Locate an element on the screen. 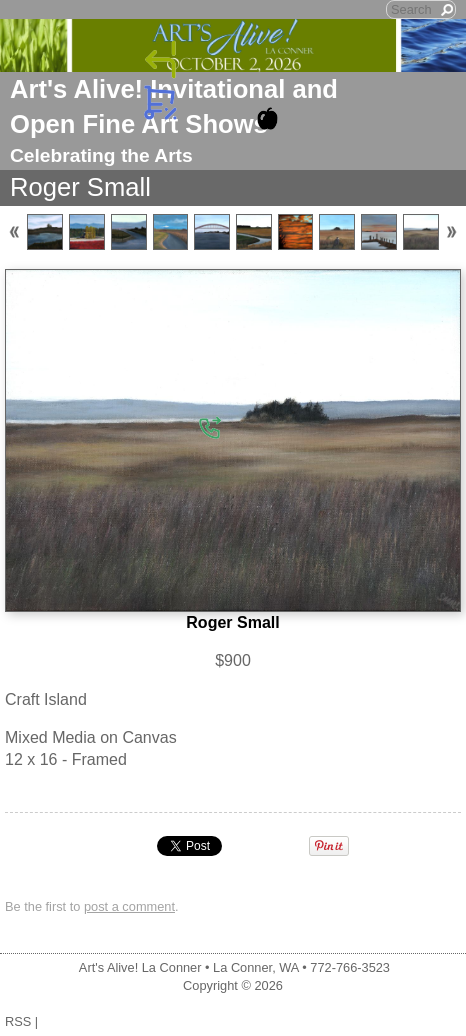 Image resolution: width=466 pixels, height=1036 pixels. access health or nutrition tracking features is located at coordinates (267, 118).